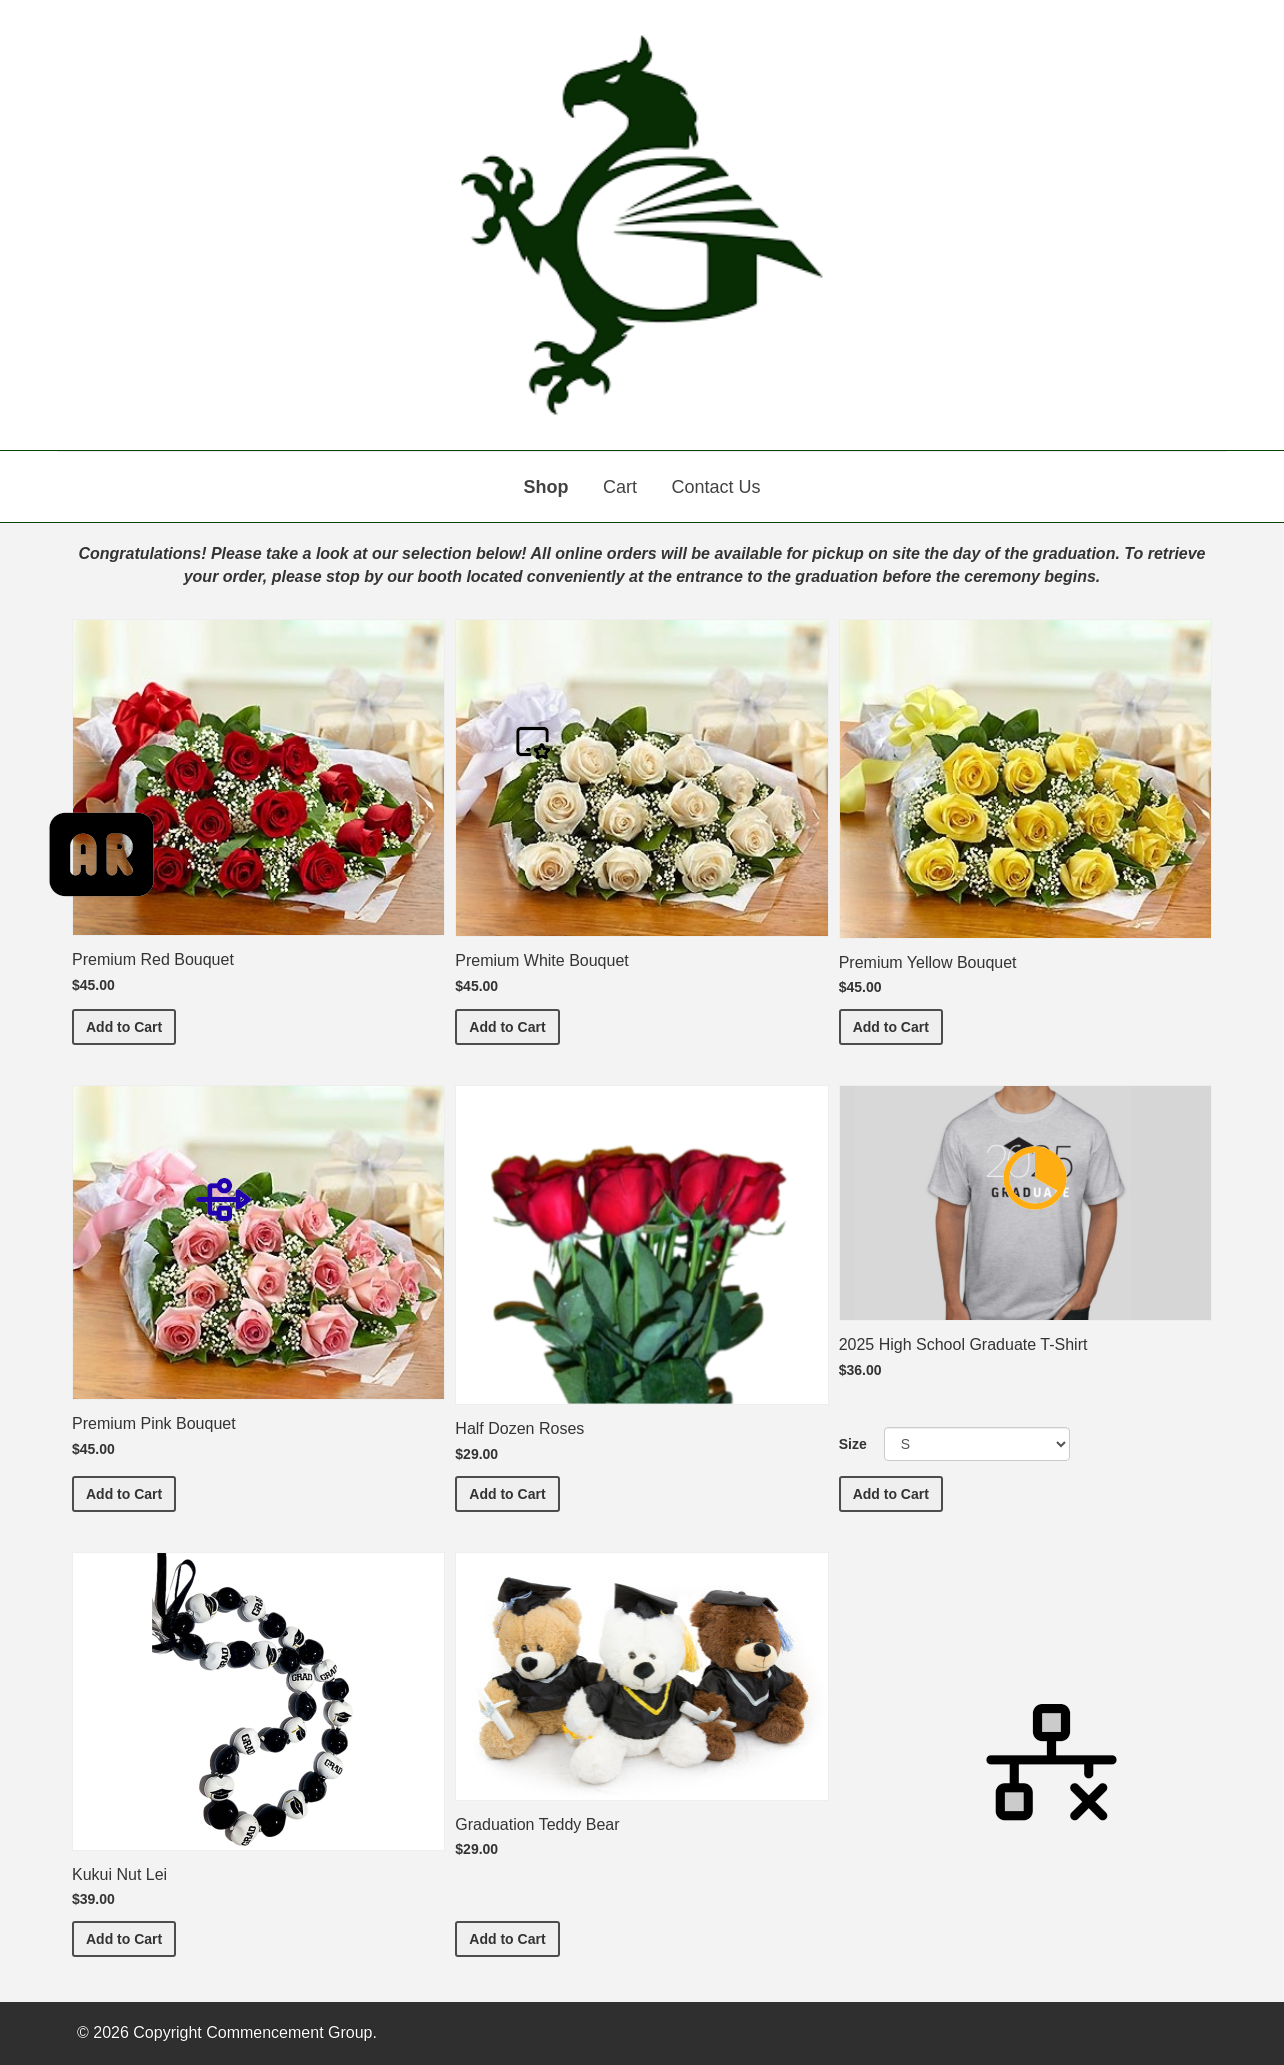  Describe the element at coordinates (1051, 1764) in the screenshot. I see `network connection error or failure` at that location.